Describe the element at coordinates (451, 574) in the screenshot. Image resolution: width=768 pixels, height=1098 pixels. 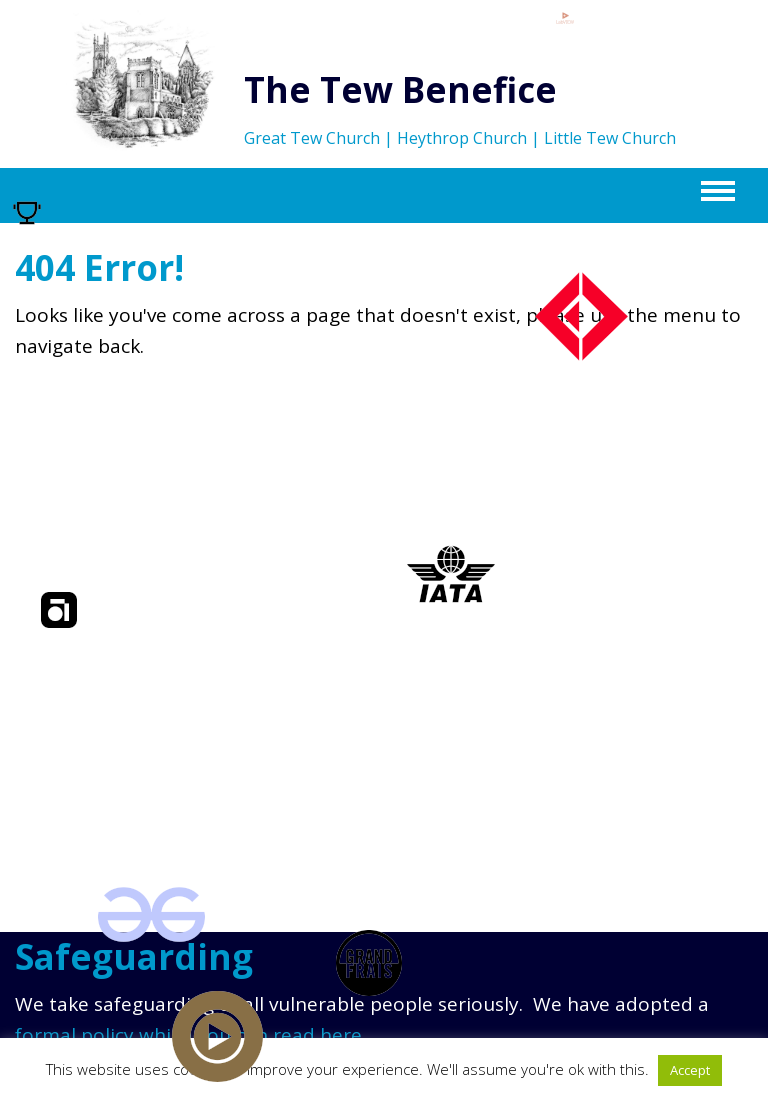
I see `international air transport association logo` at that location.